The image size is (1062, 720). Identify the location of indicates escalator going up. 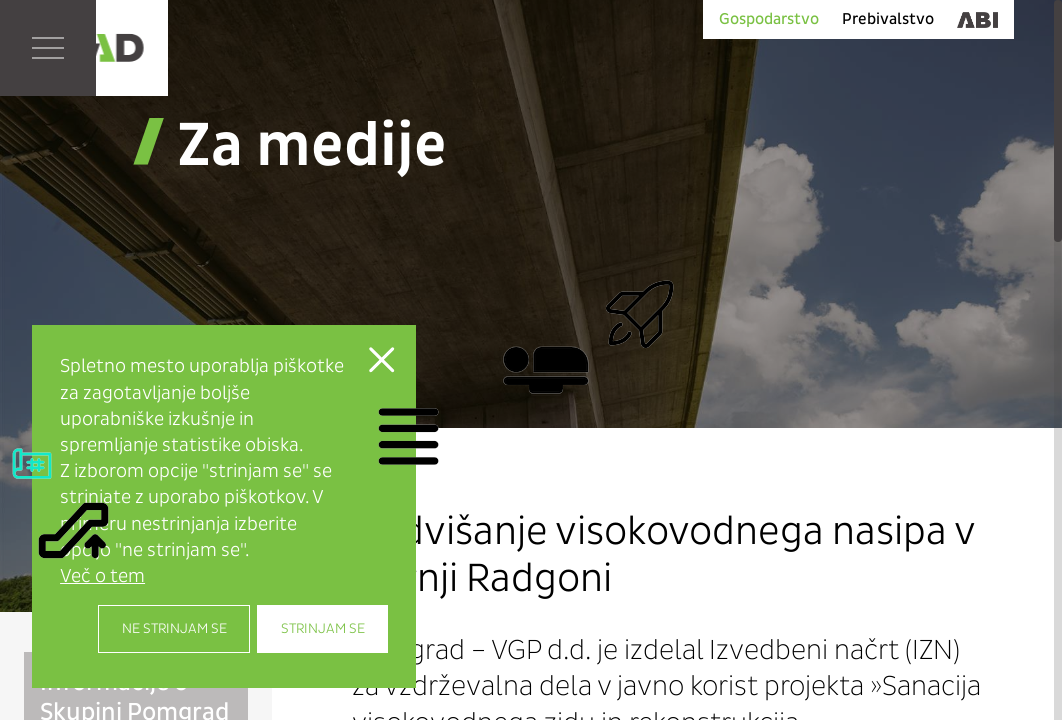
(73, 530).